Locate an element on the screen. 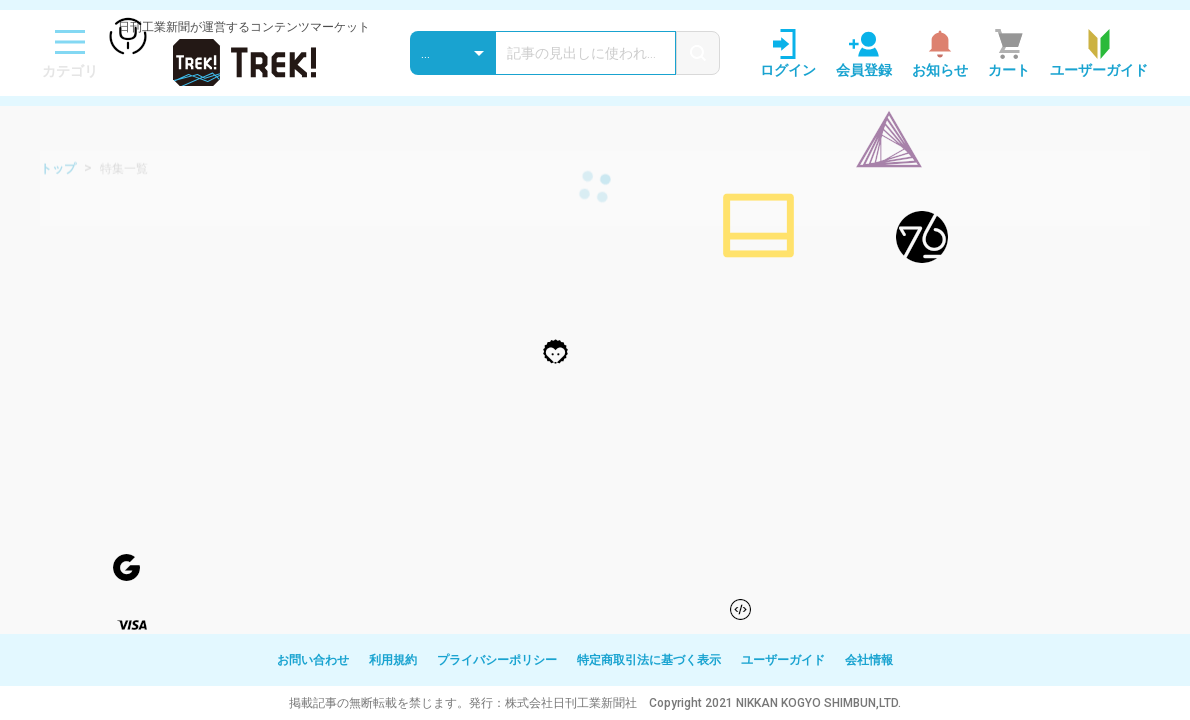  open KNIME analytics platform is located at coordinates (889, 139).